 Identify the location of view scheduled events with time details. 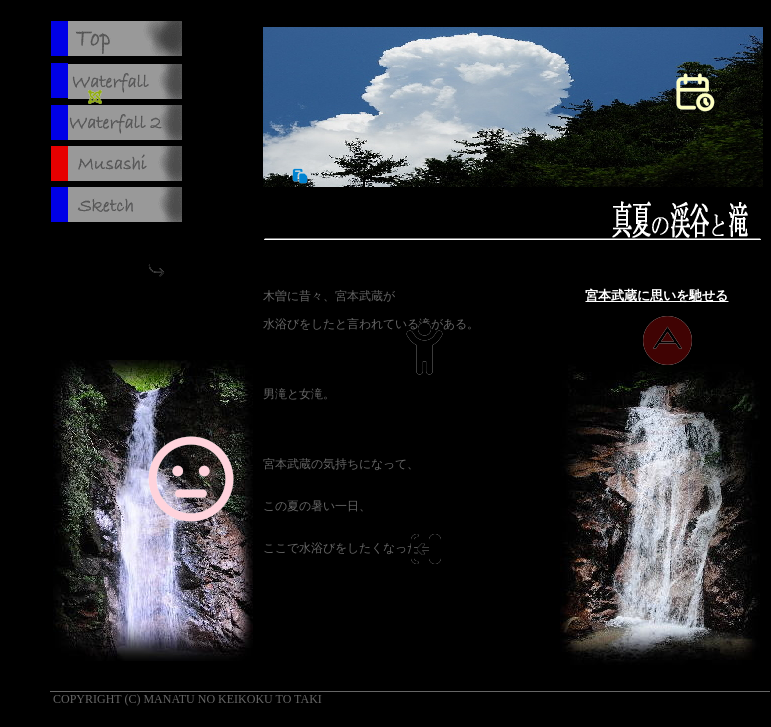
(694, 91).